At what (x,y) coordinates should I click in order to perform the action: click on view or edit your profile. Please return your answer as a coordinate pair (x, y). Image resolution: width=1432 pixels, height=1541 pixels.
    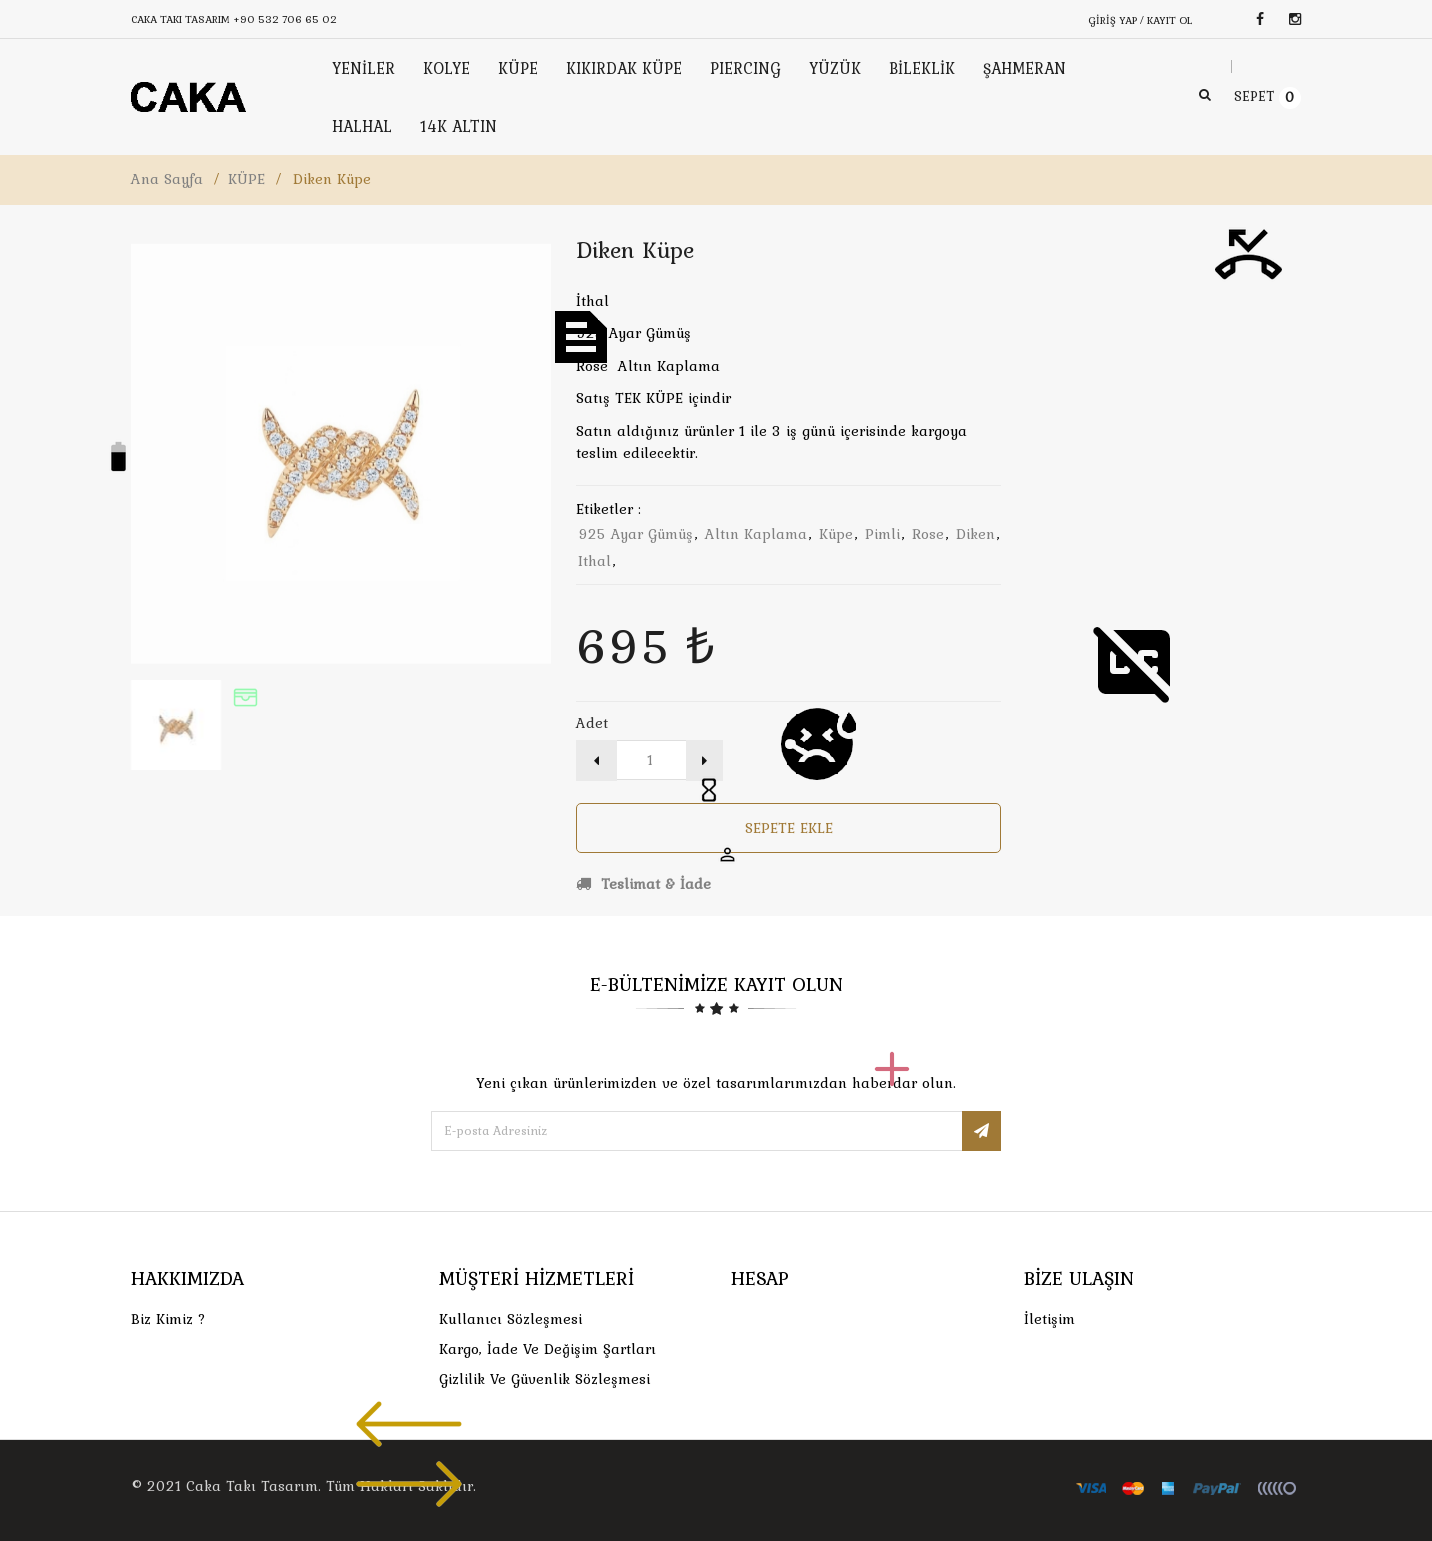
    Looking at the image, I should click on (727, 854).